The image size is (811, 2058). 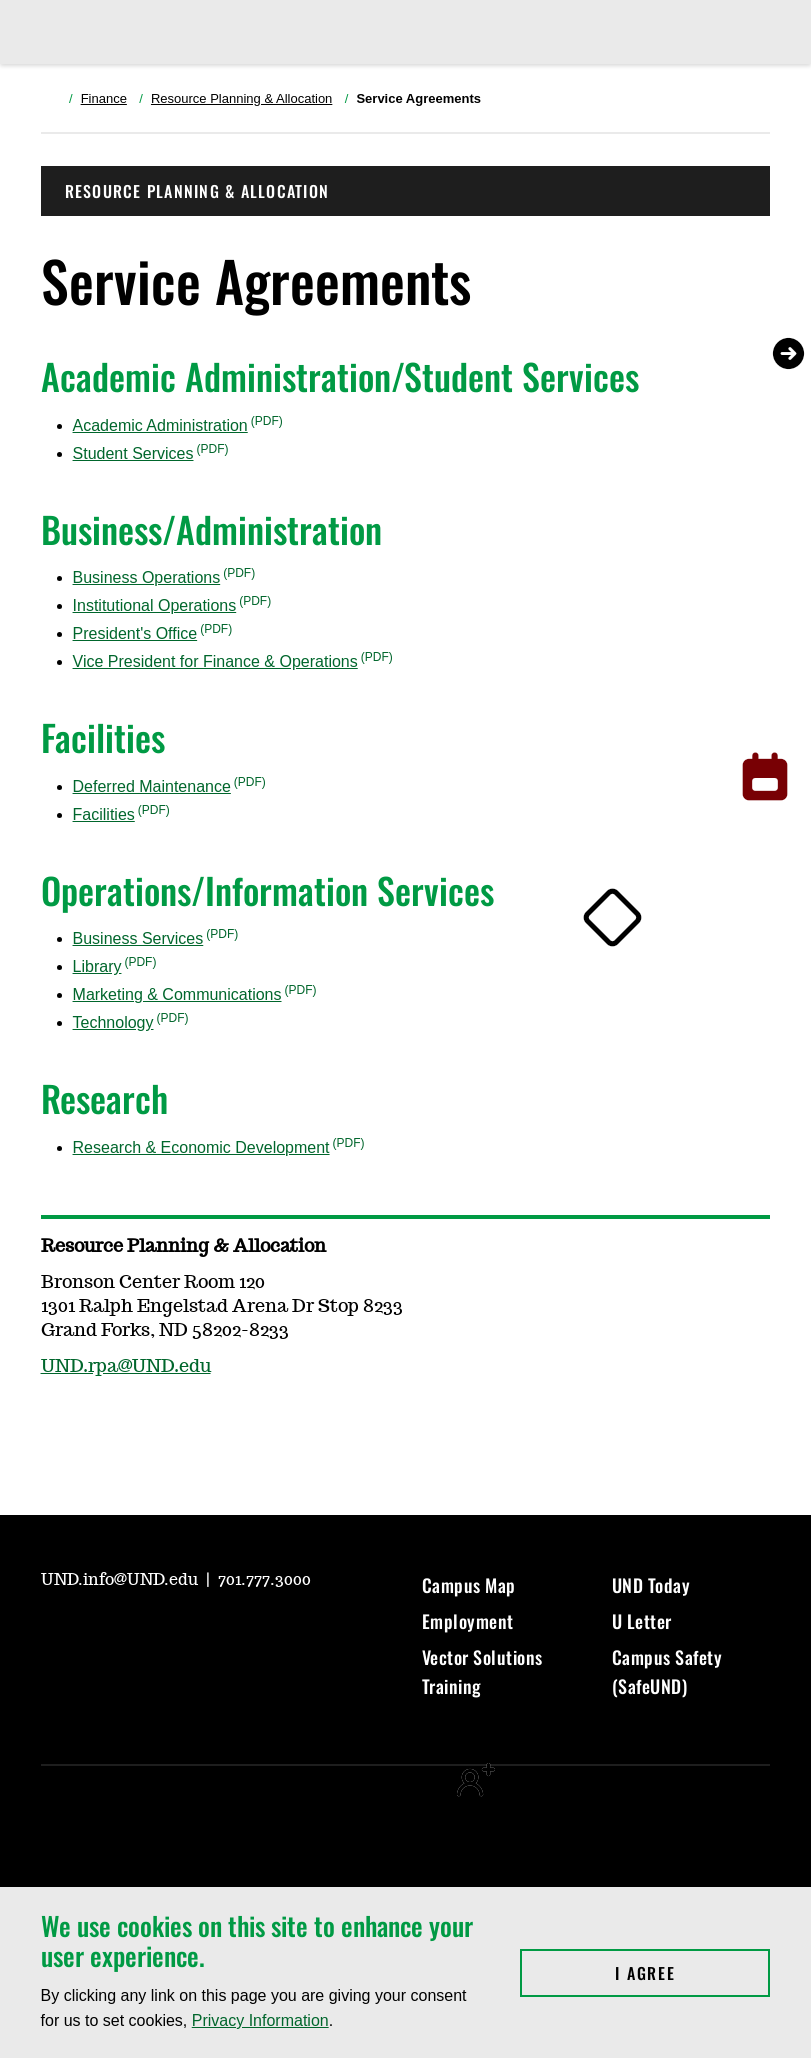 What do you see at coordinates (765, 778) in the screenshot?
I see `view weekly calendar` at bounding box center [765, 778].